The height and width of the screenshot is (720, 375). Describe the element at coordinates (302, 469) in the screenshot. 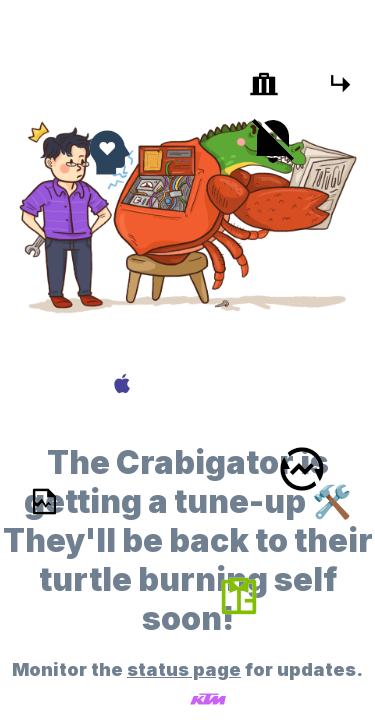

I see `exchange or convert funds` at that location.